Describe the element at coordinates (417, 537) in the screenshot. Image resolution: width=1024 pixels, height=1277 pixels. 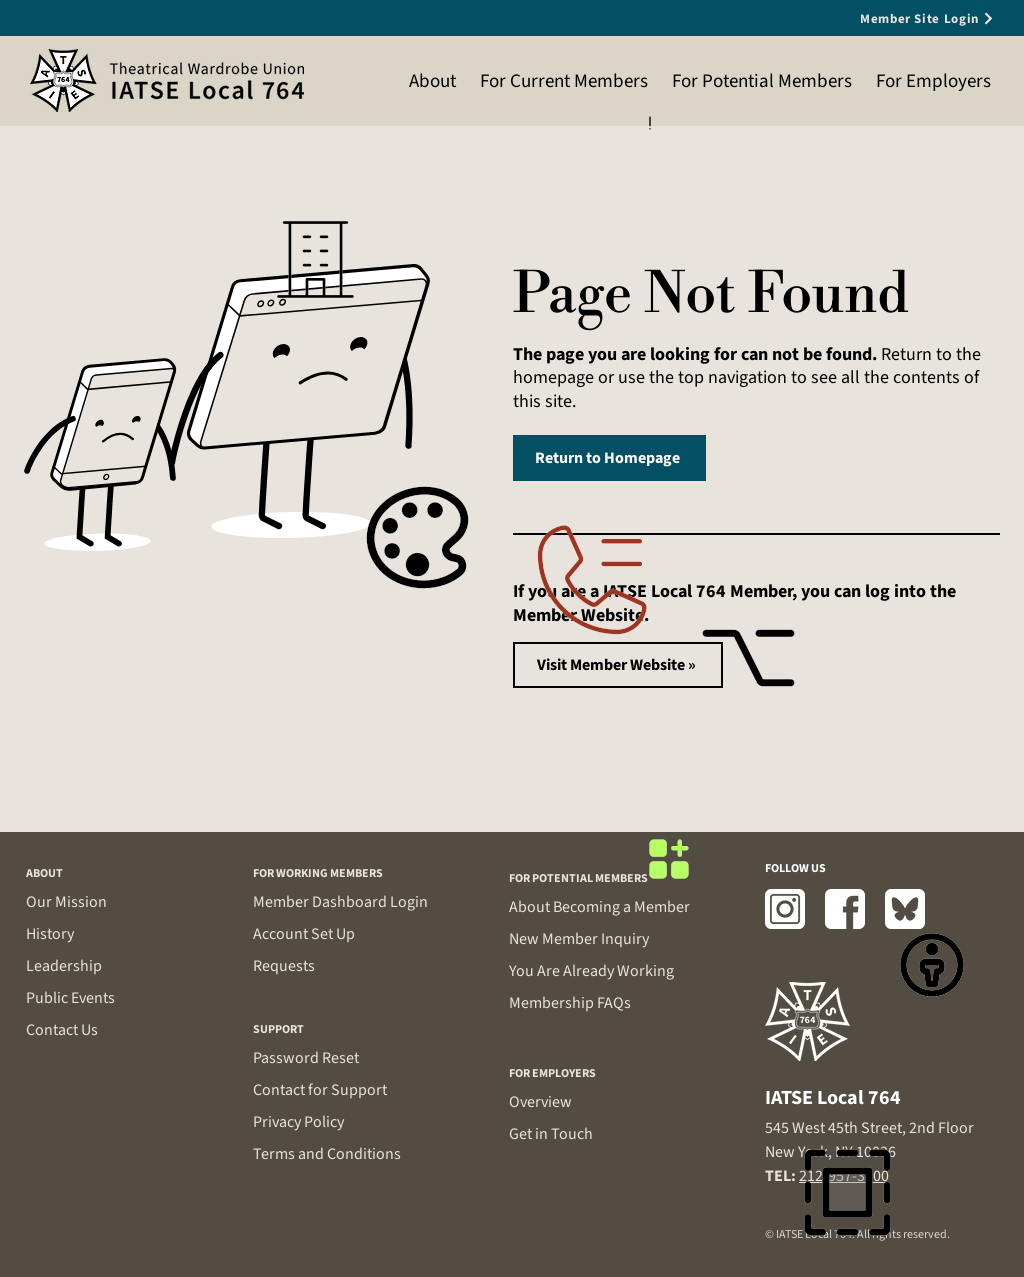
I see `customize color or theme settings` at that location.